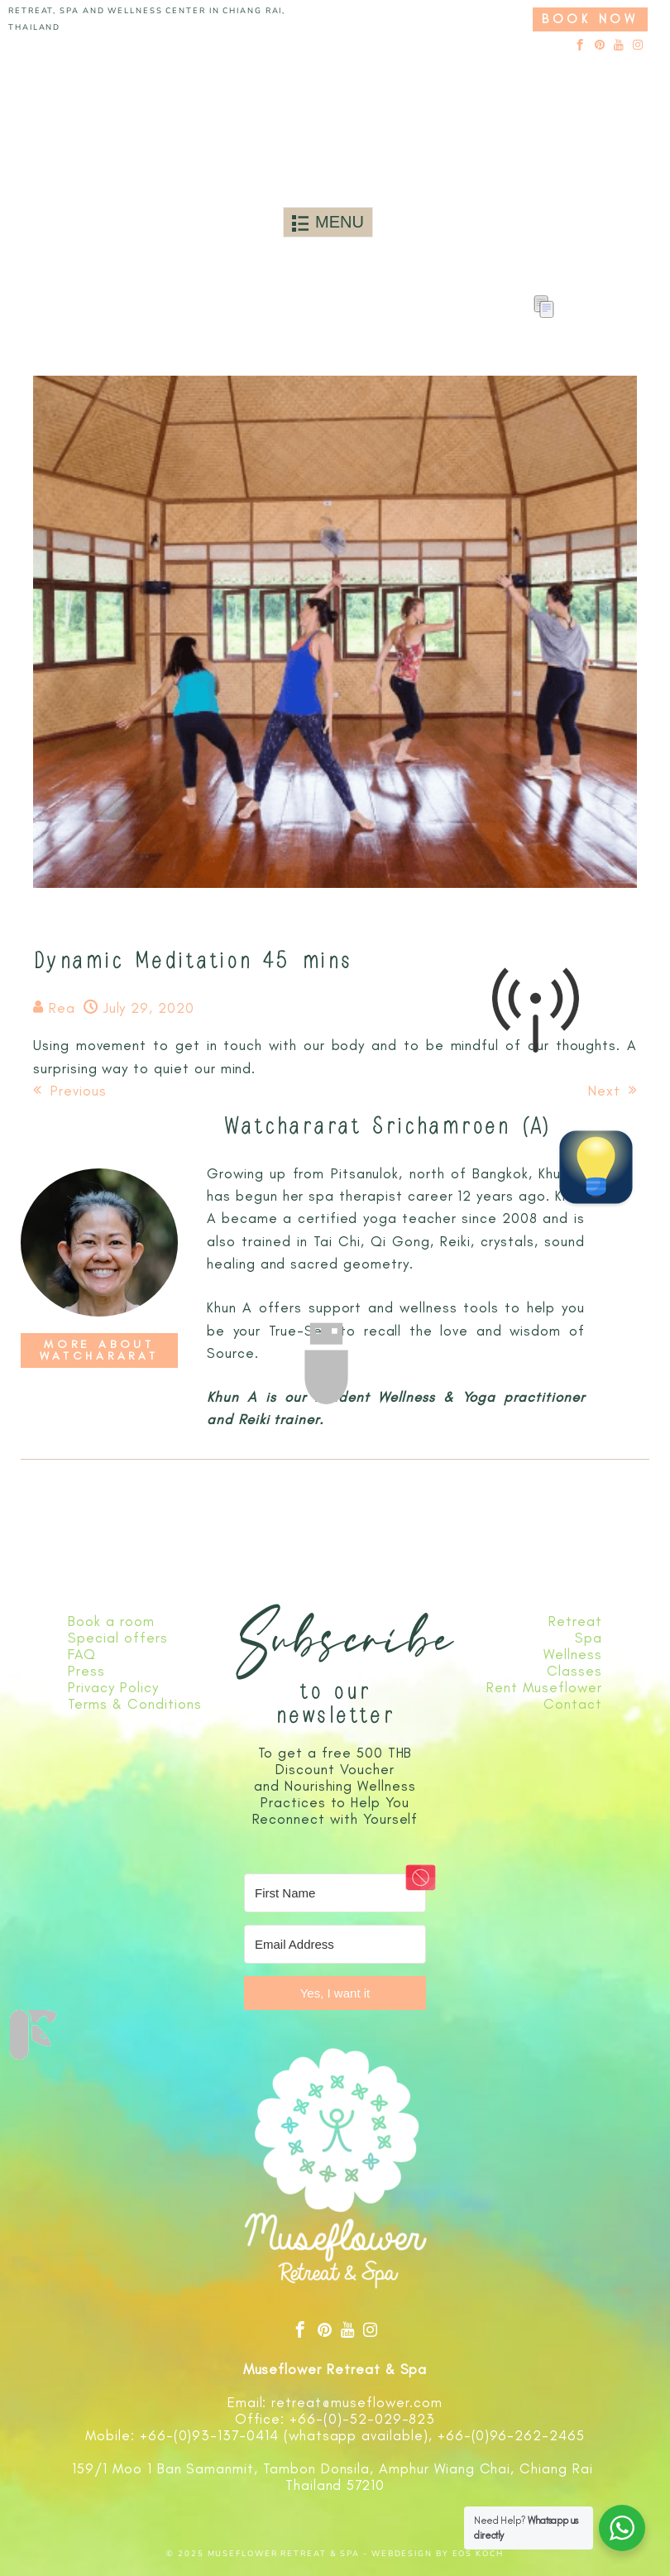 This screenshot has width=670, height=2576. What do you see at coordinates (35, 2035) in the screenshot?
I see `access system utilities and tools` at bounding box center [35, 2035].